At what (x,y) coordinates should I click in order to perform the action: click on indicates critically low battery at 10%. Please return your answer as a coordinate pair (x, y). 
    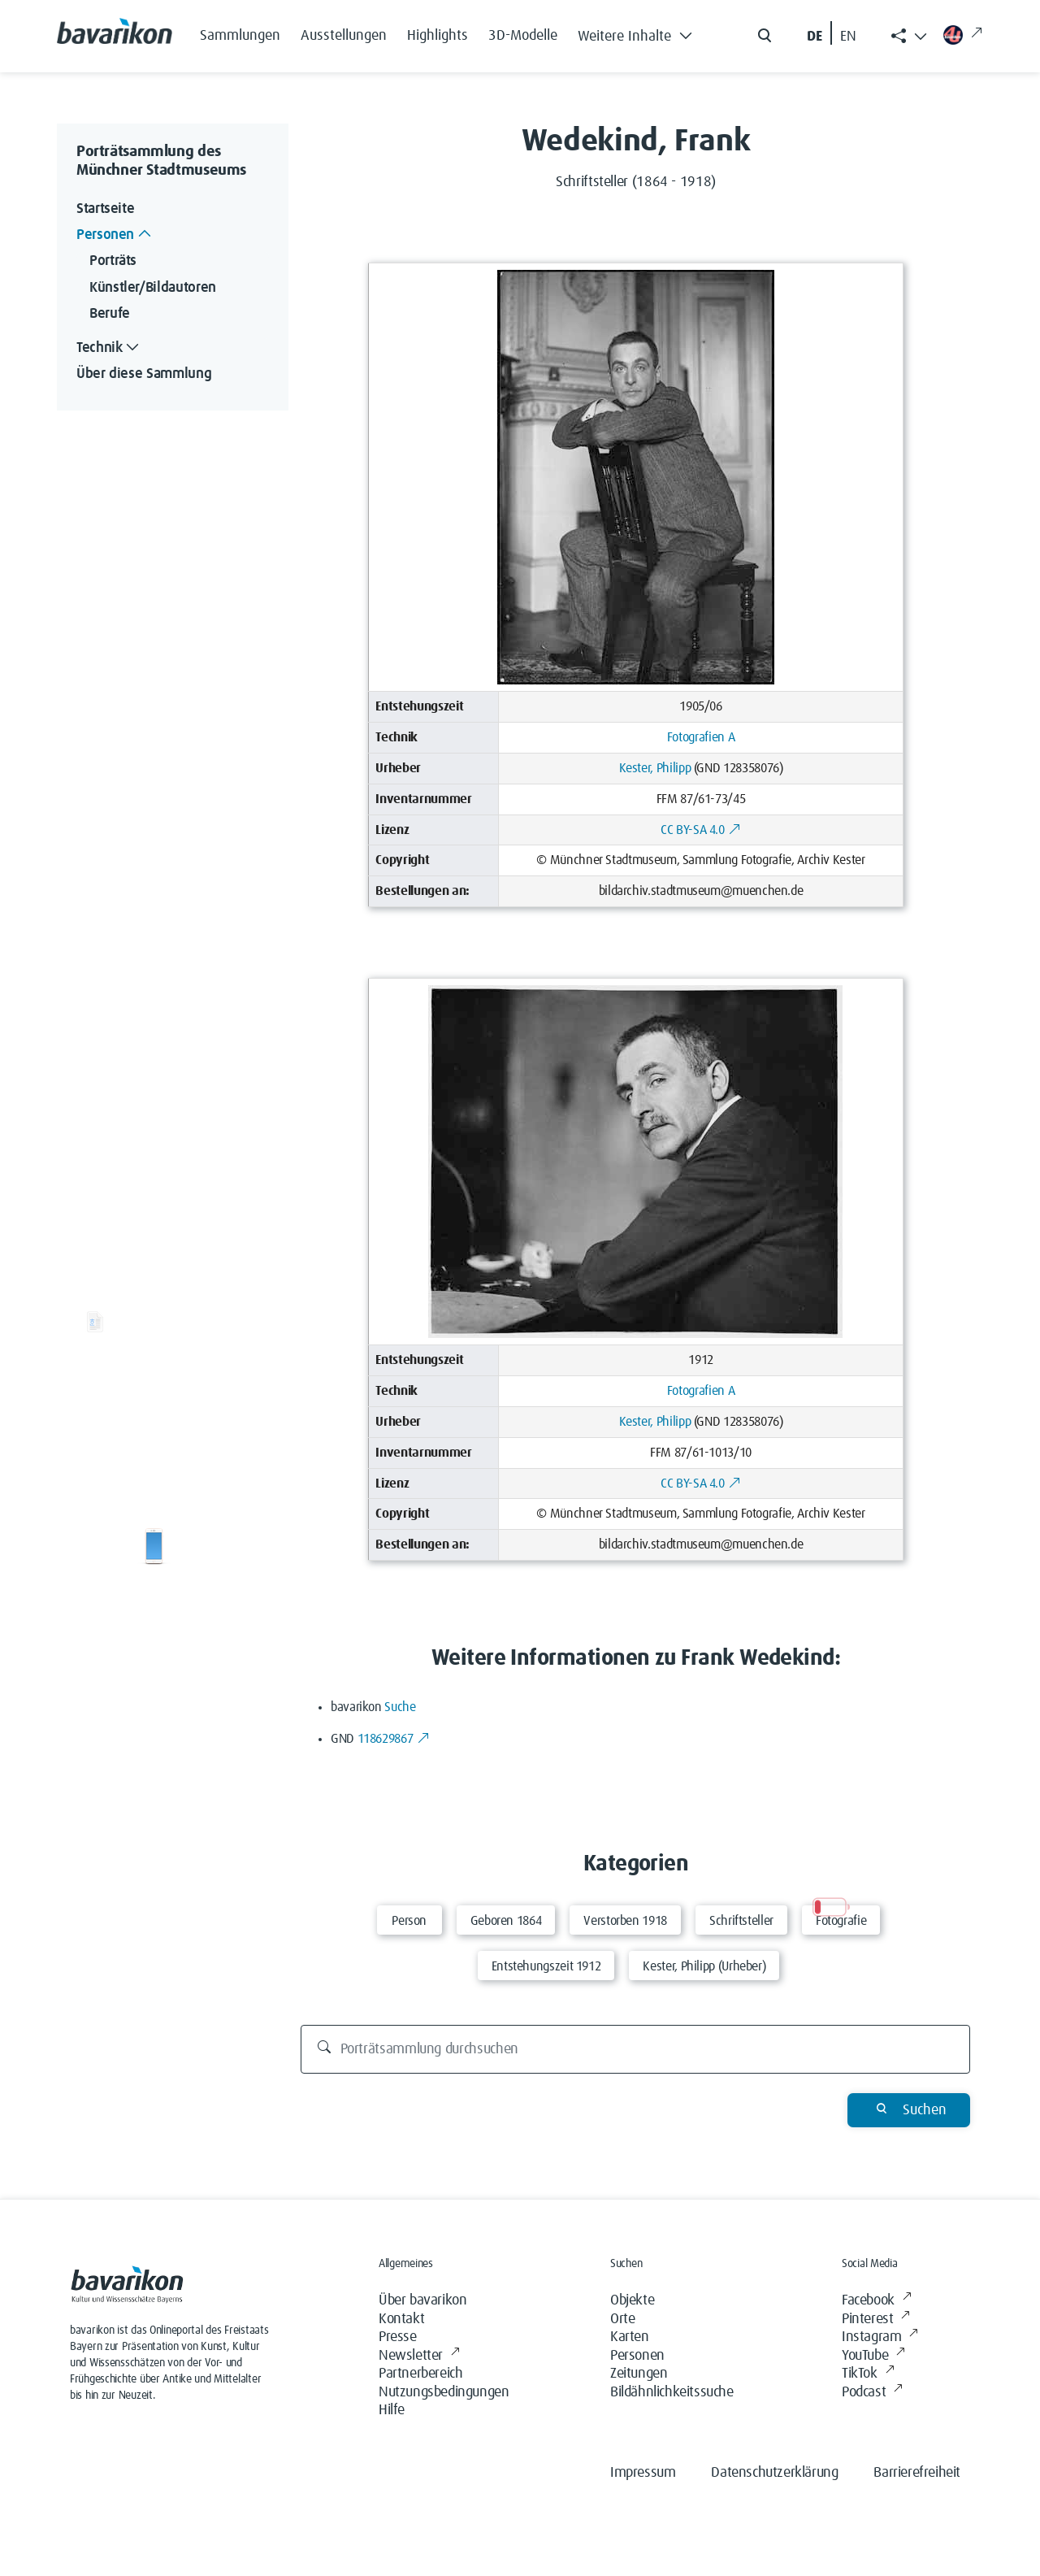
    Looking at the image, I should click on (831, 1907).